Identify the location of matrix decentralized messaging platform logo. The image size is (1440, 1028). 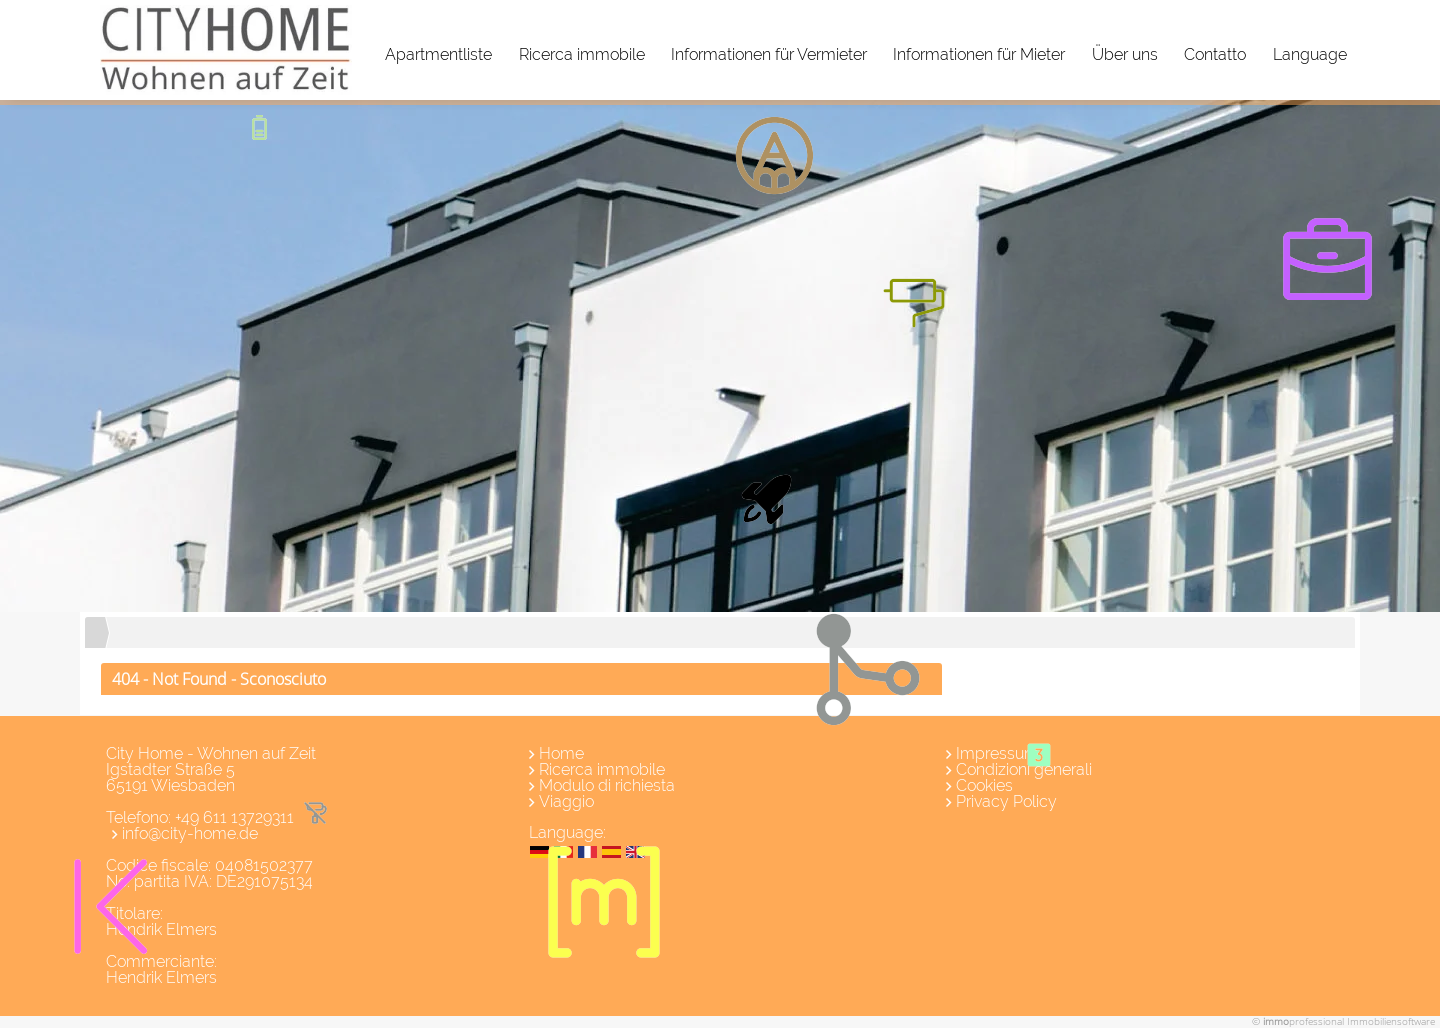
(604, 902).